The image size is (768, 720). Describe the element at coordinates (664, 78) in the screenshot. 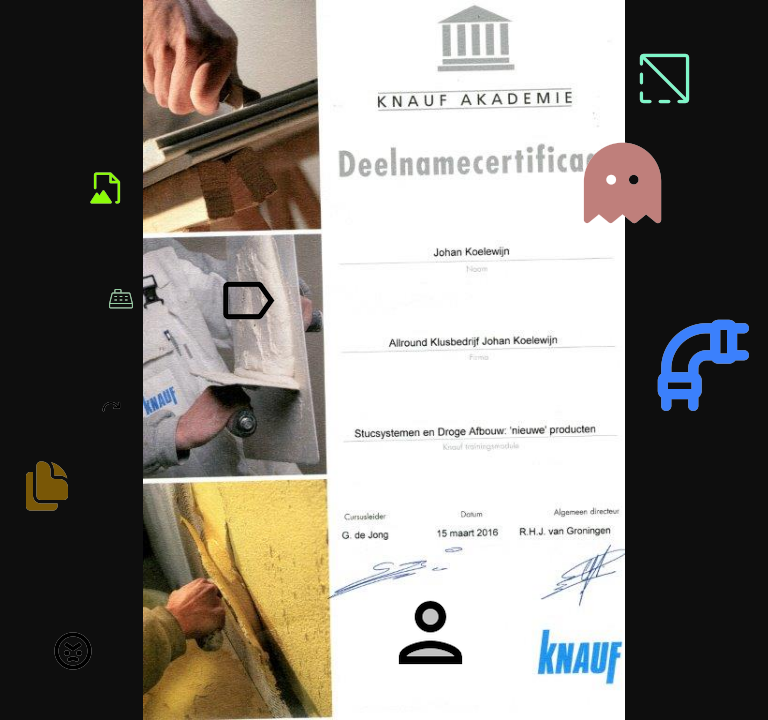

I see `invert current selection` at that location.